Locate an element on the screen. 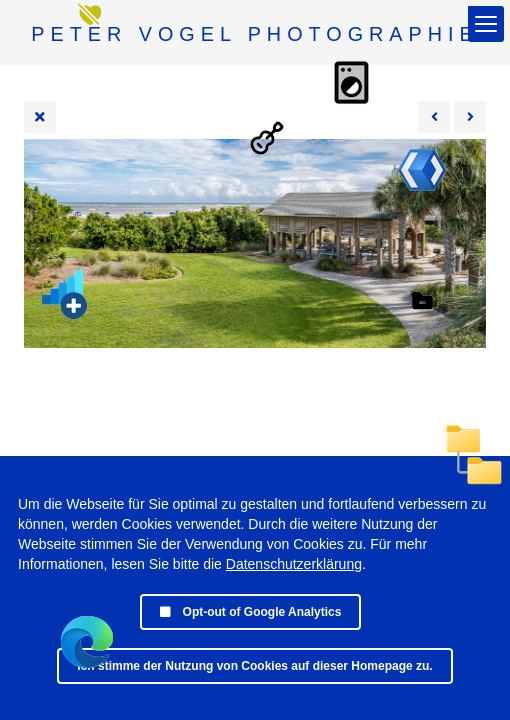 This screenshot has width=510, height=720. view folder hierarchy or directory structure is located at coordinates (475, 454).